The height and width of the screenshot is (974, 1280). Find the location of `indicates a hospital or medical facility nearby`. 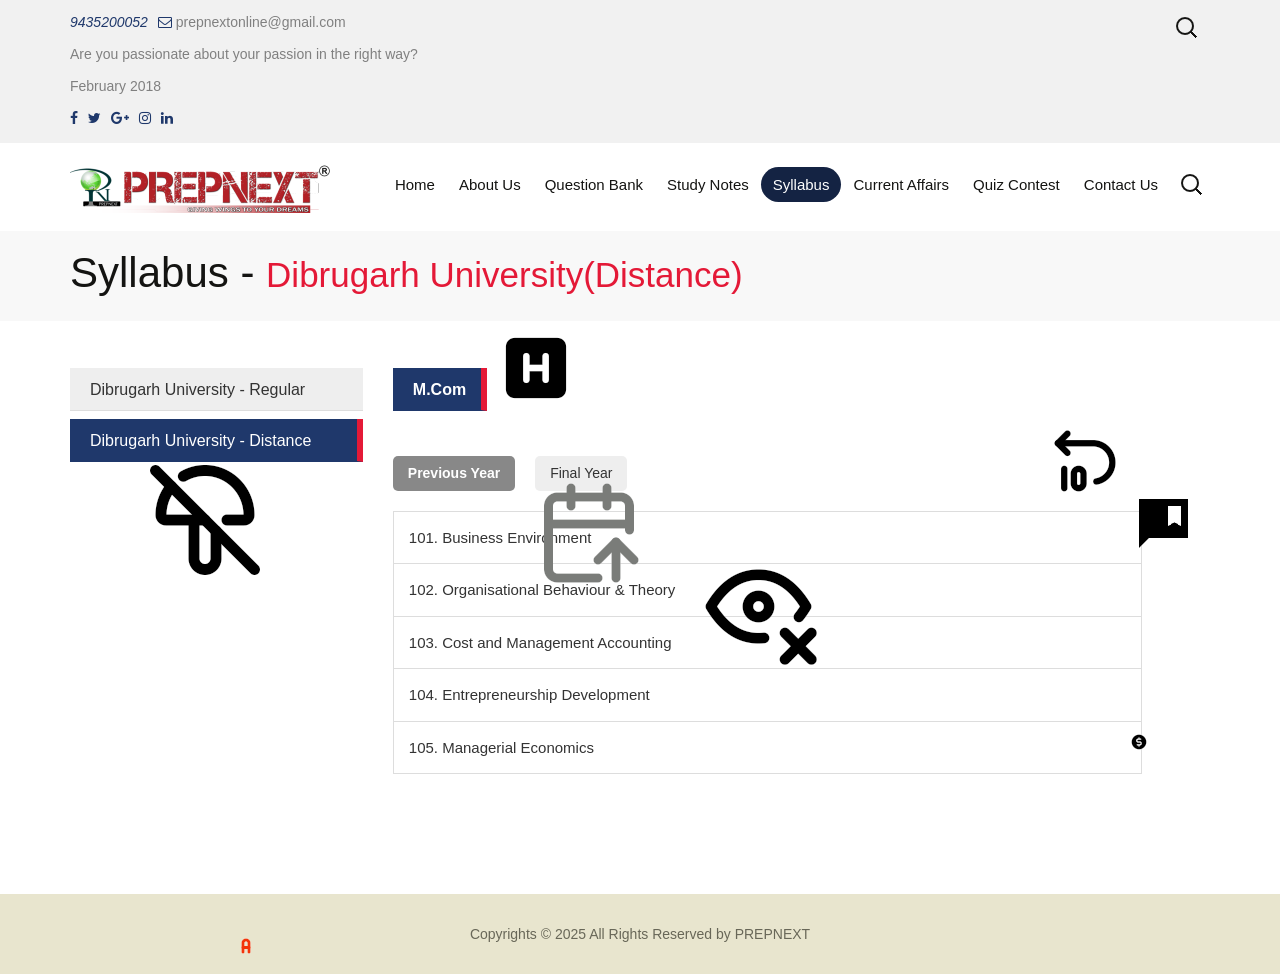

indicates a hospital or medical facility nearby is located at coordinates (536, 368).